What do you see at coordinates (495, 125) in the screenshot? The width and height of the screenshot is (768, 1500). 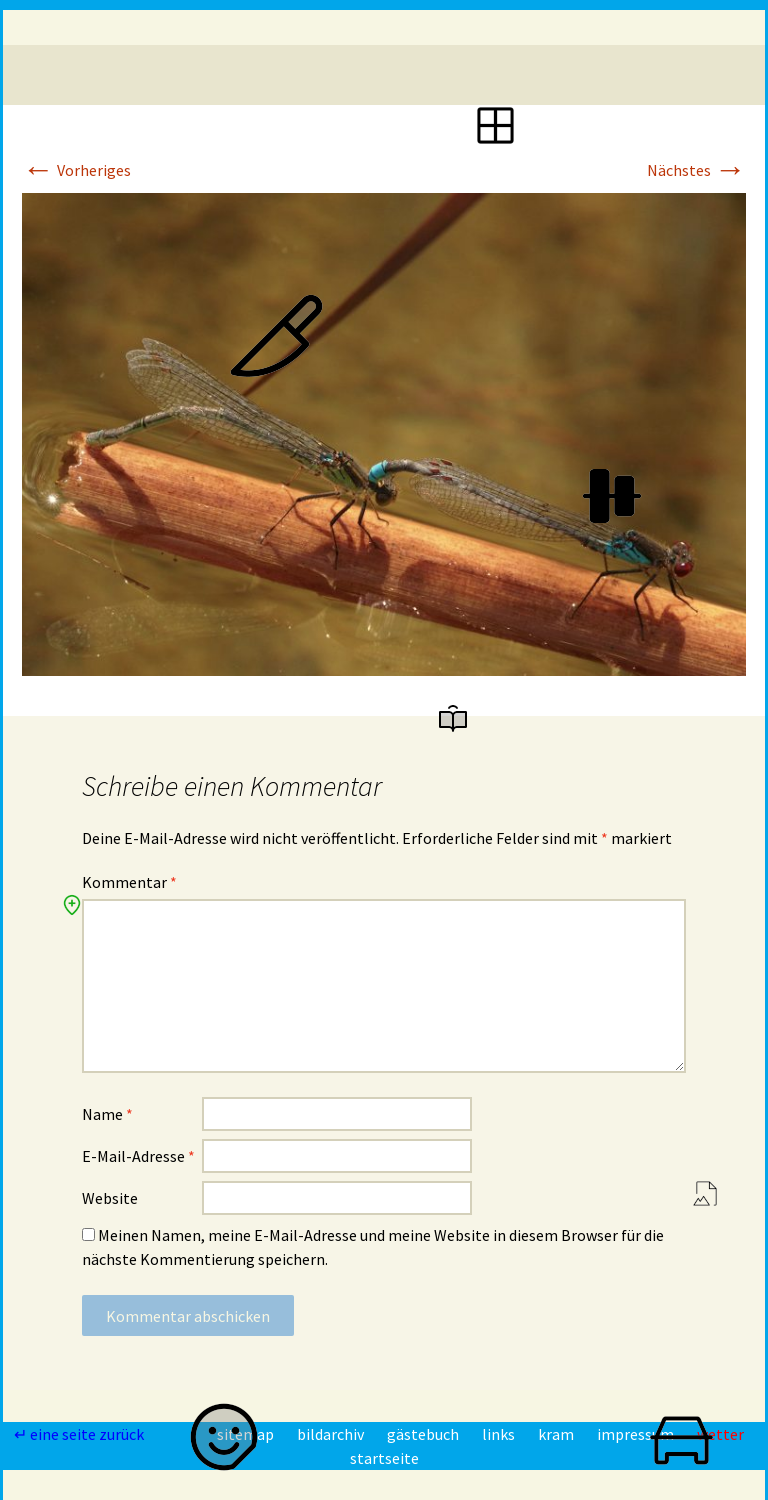 I see `view items in grid layout` at bounding box center [495, 125].